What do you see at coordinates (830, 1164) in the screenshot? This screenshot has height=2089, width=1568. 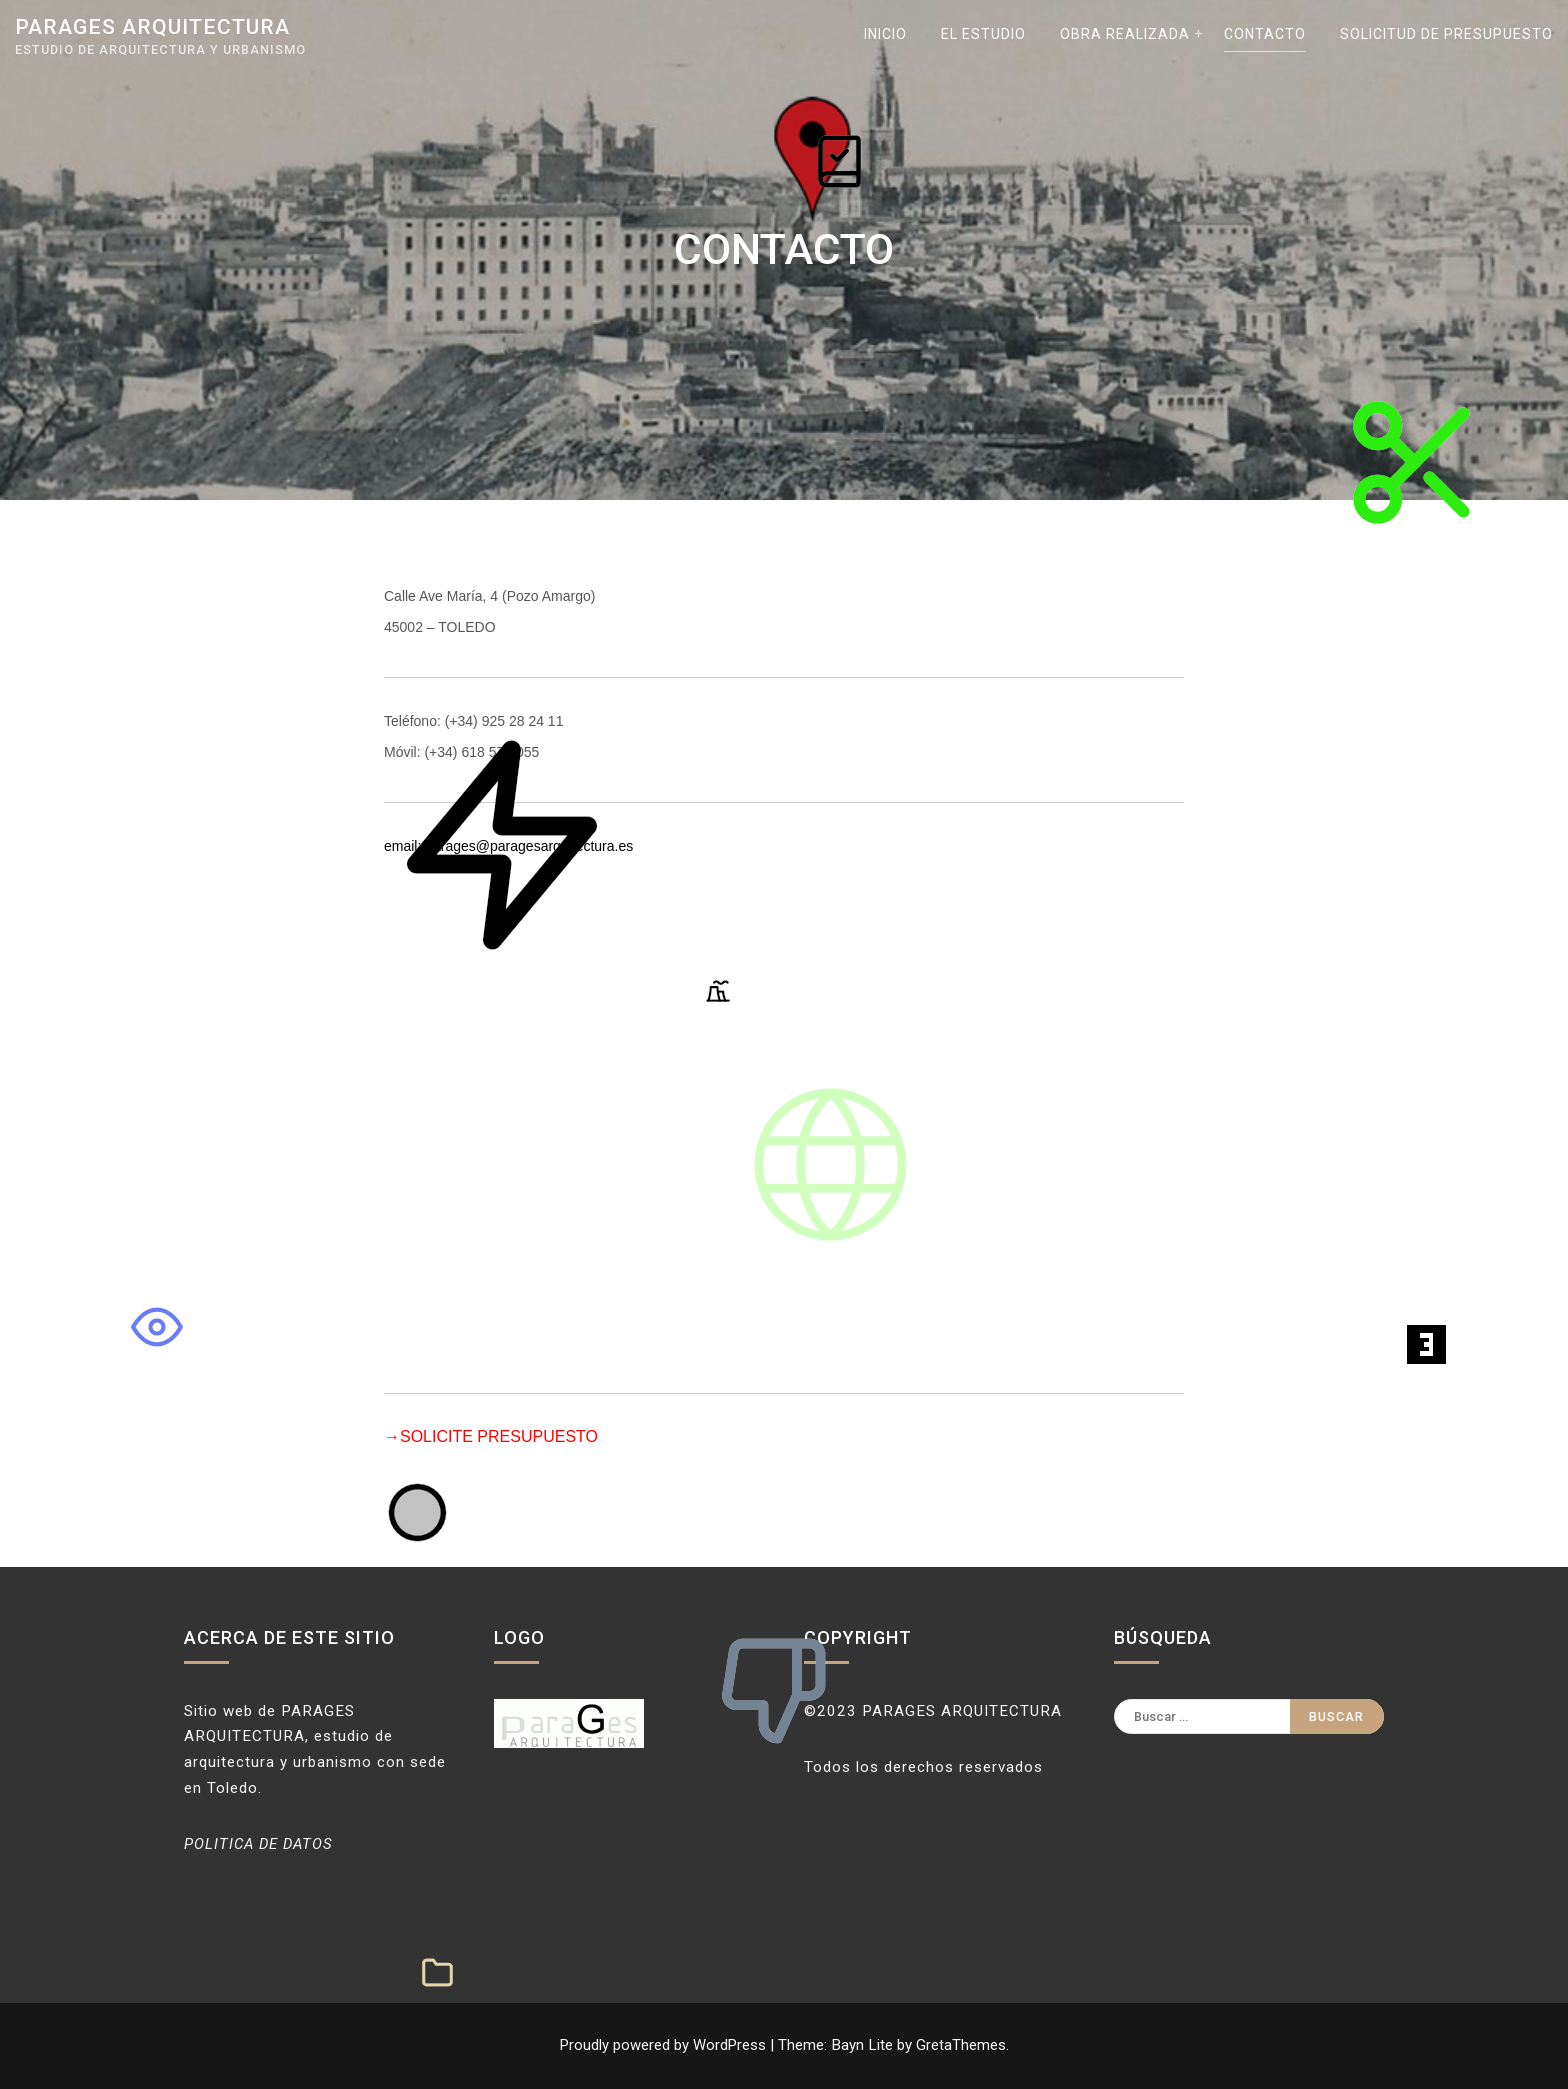 I see `access global or international settings` at bounding box center [830, 1164].